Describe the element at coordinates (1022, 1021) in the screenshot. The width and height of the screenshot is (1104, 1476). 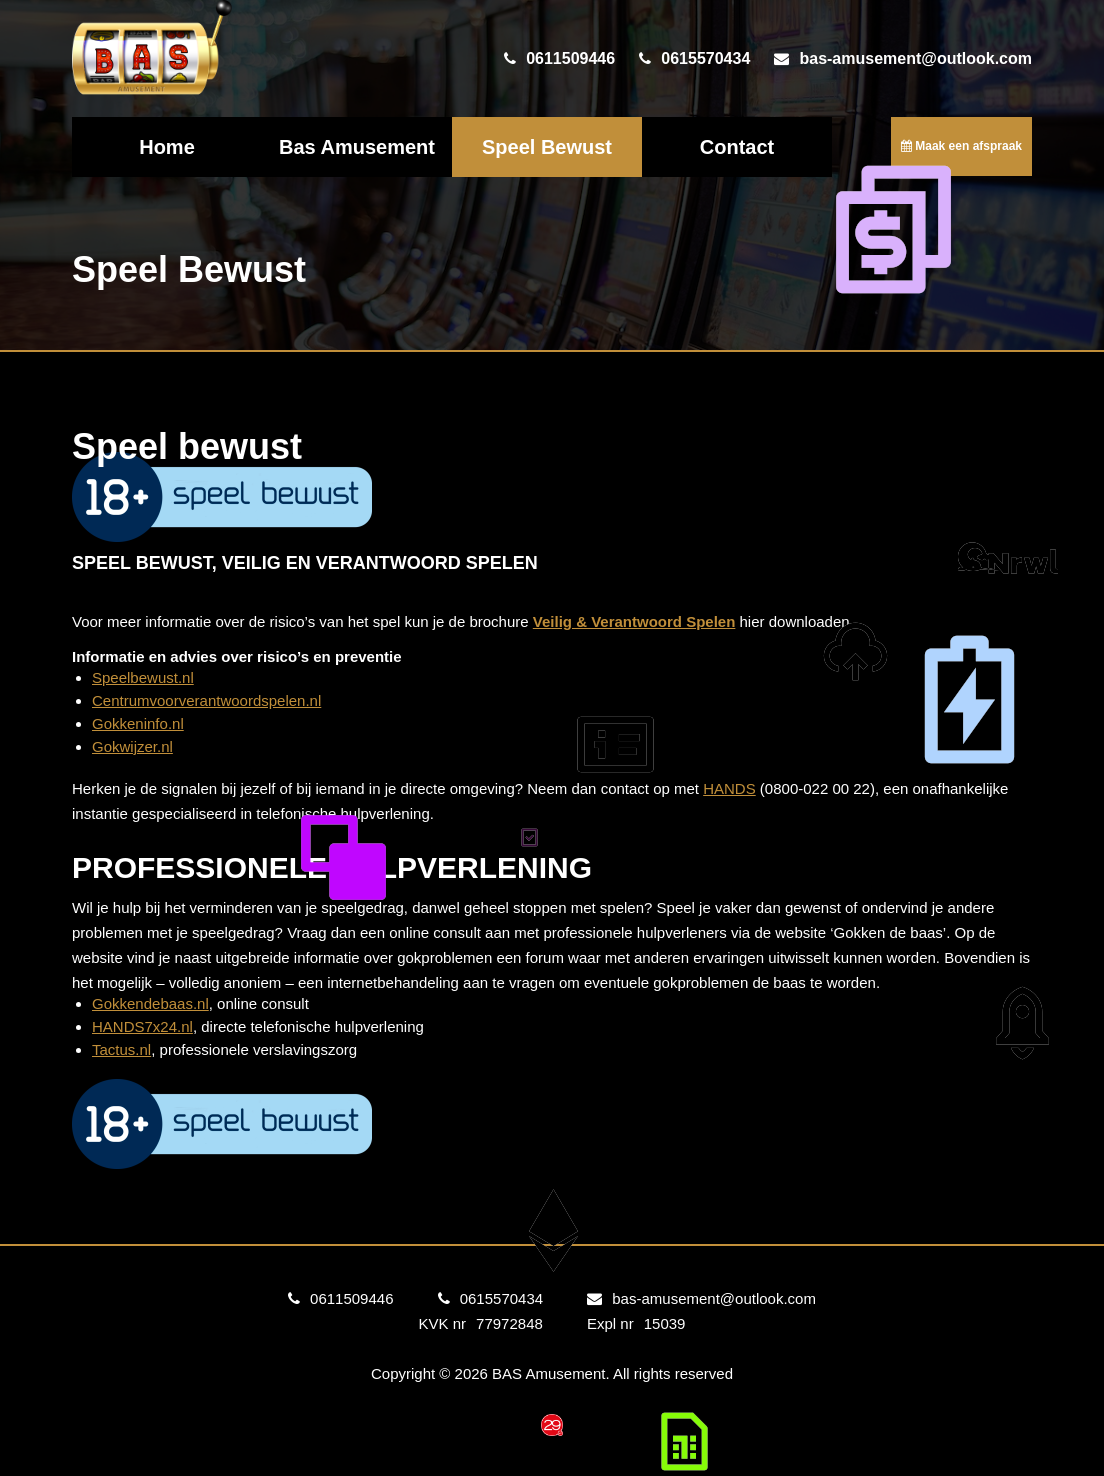
I see `launch or deploy an application` at that location.